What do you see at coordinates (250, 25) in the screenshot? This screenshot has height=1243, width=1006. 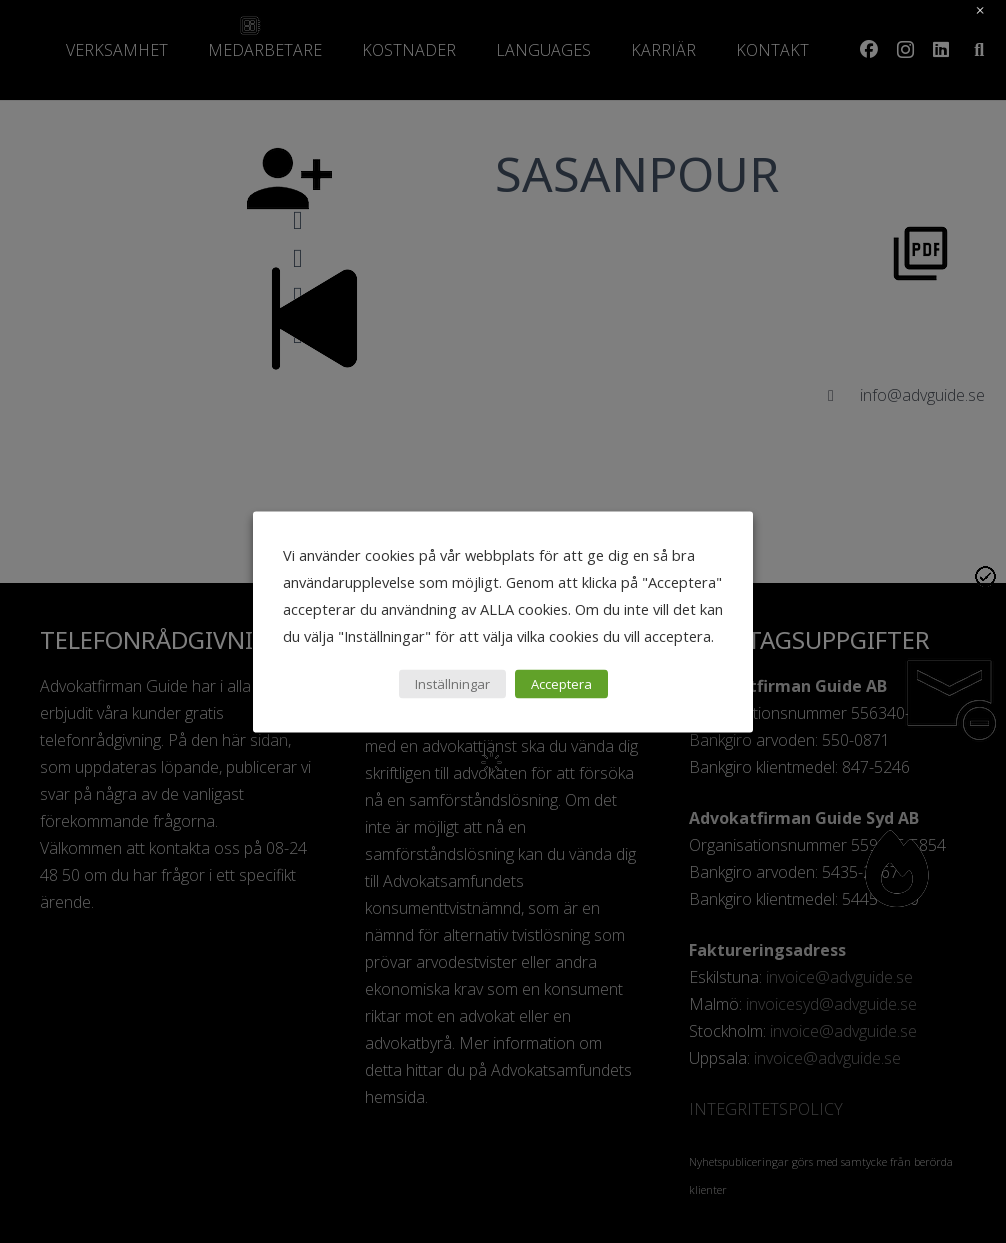 I see `access developer or hardware settings` at bounding box center [250, 25].